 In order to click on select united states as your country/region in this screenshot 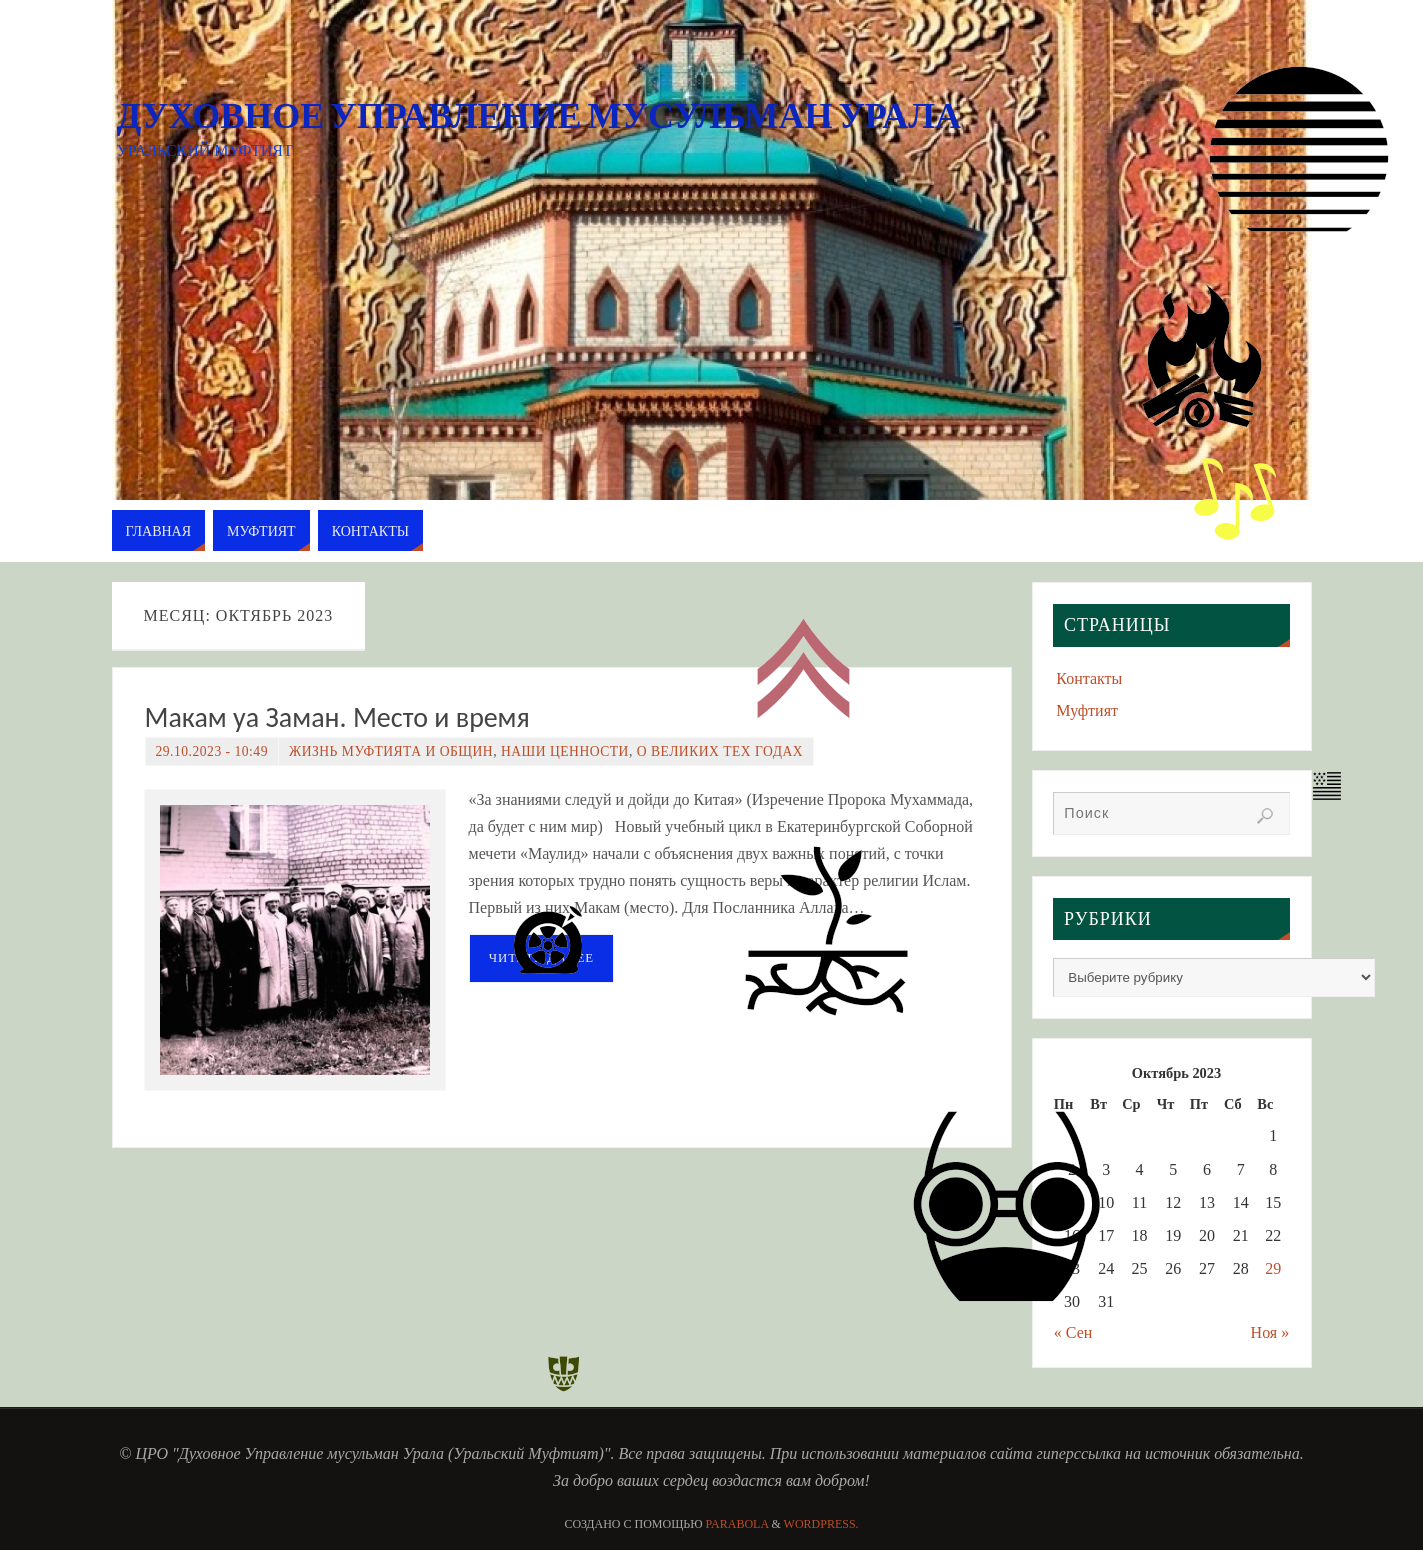, I will do `click(1327, 786)`.